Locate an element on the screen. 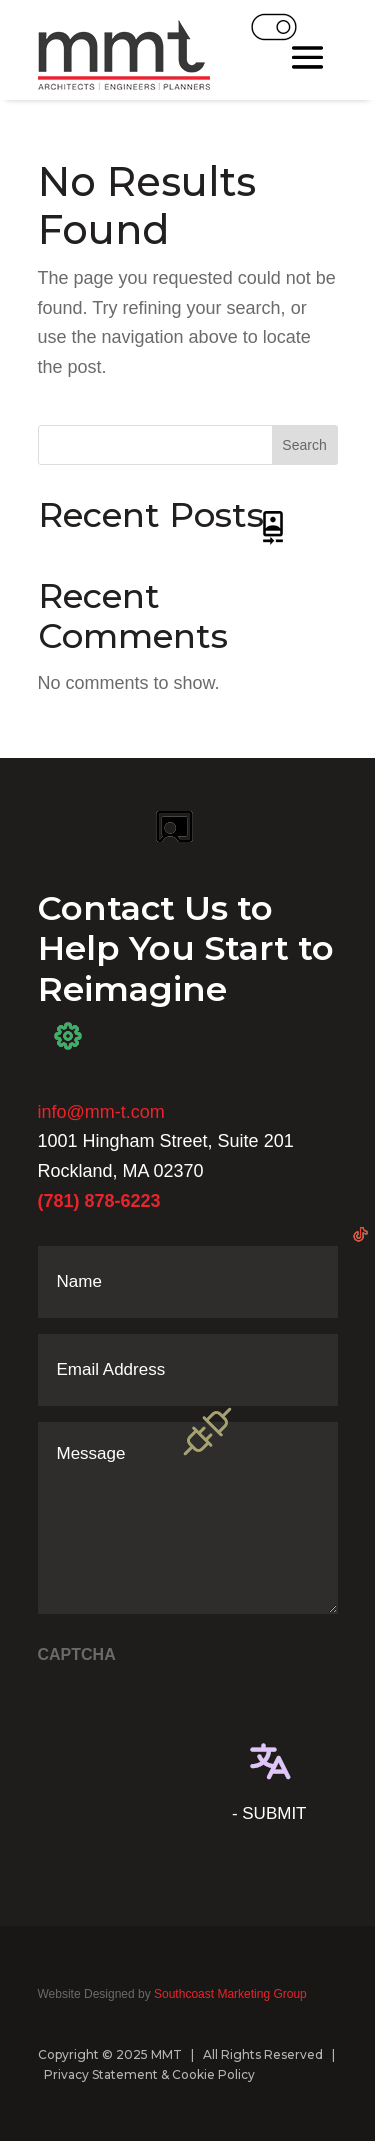 The width and height of the screenshot is (375, 2141). translate text to another language is located at coordinates (269, 1762).